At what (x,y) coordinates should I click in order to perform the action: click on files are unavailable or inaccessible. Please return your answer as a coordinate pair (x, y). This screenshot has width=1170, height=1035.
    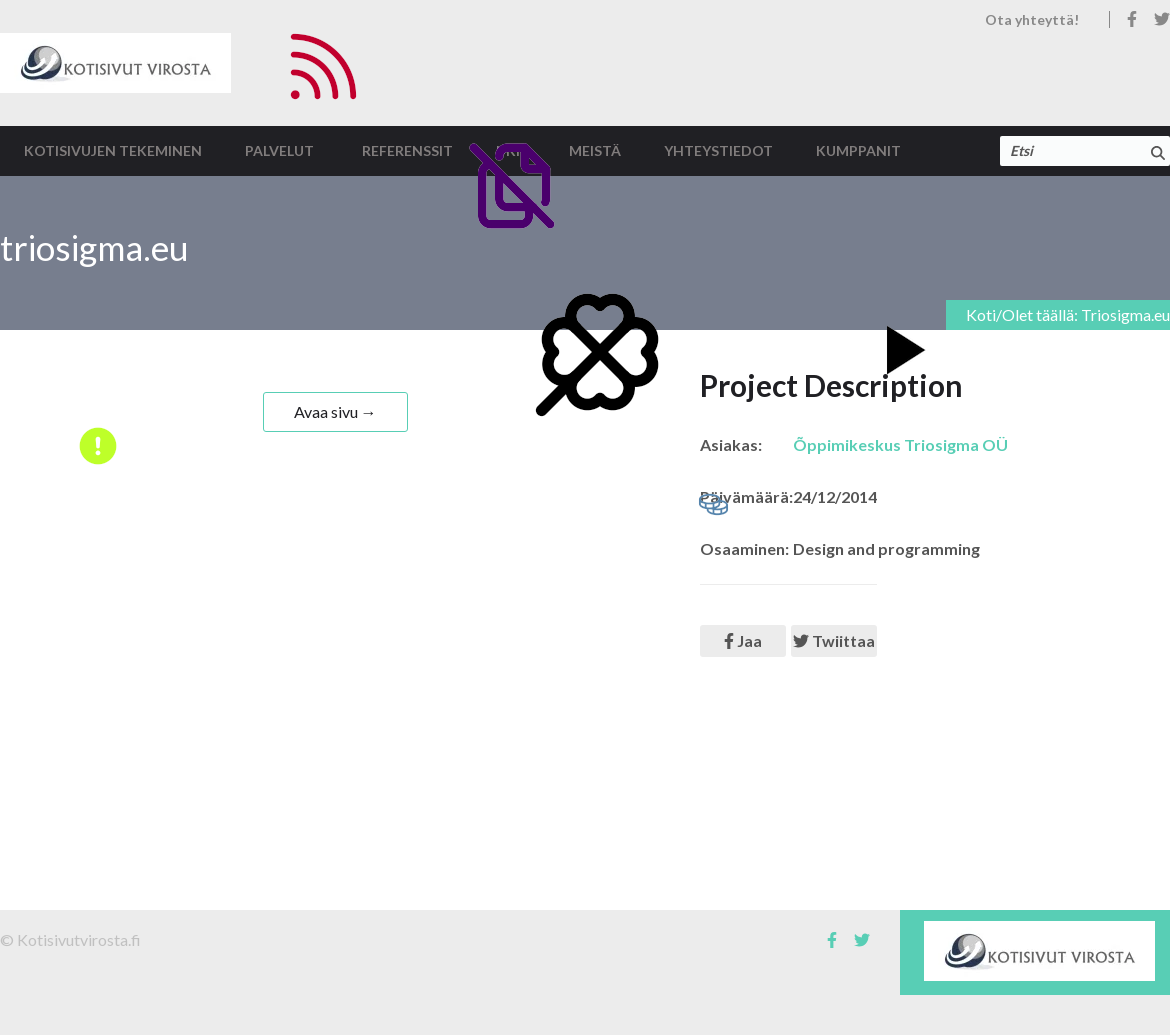
    Looking at the image, I should click on (512, 186).